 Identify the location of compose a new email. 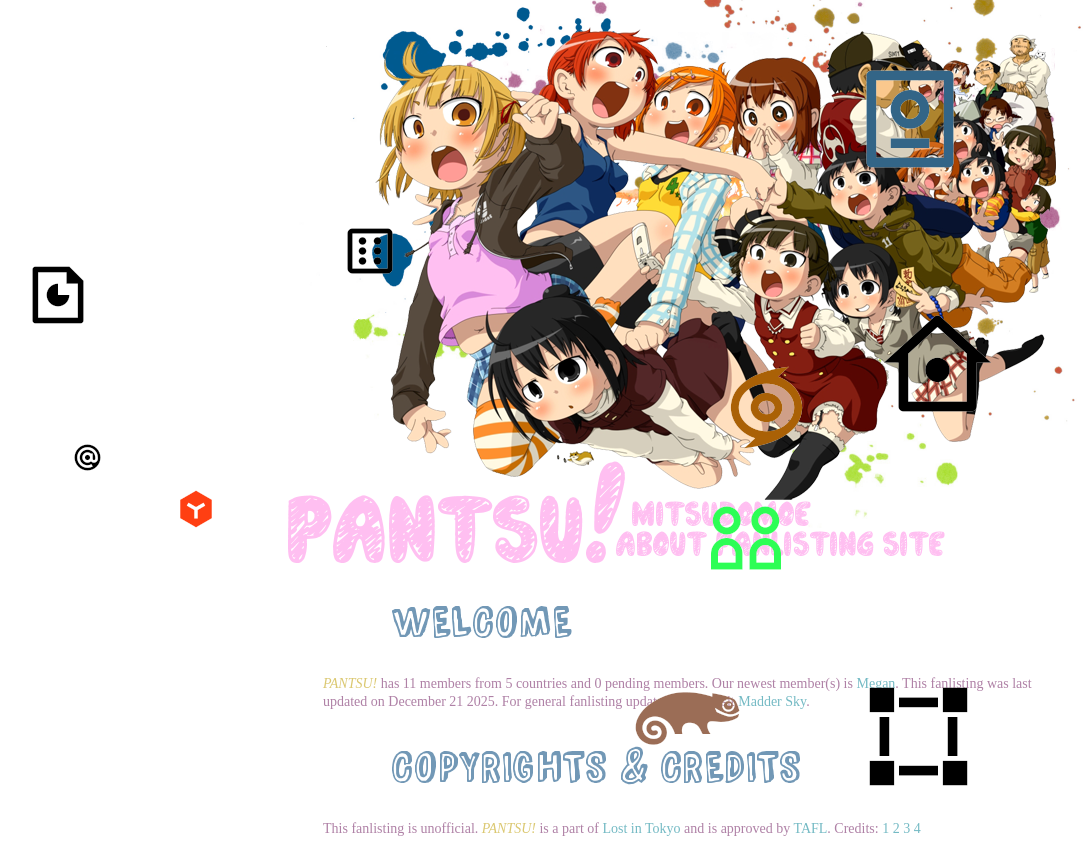
(87, 457).